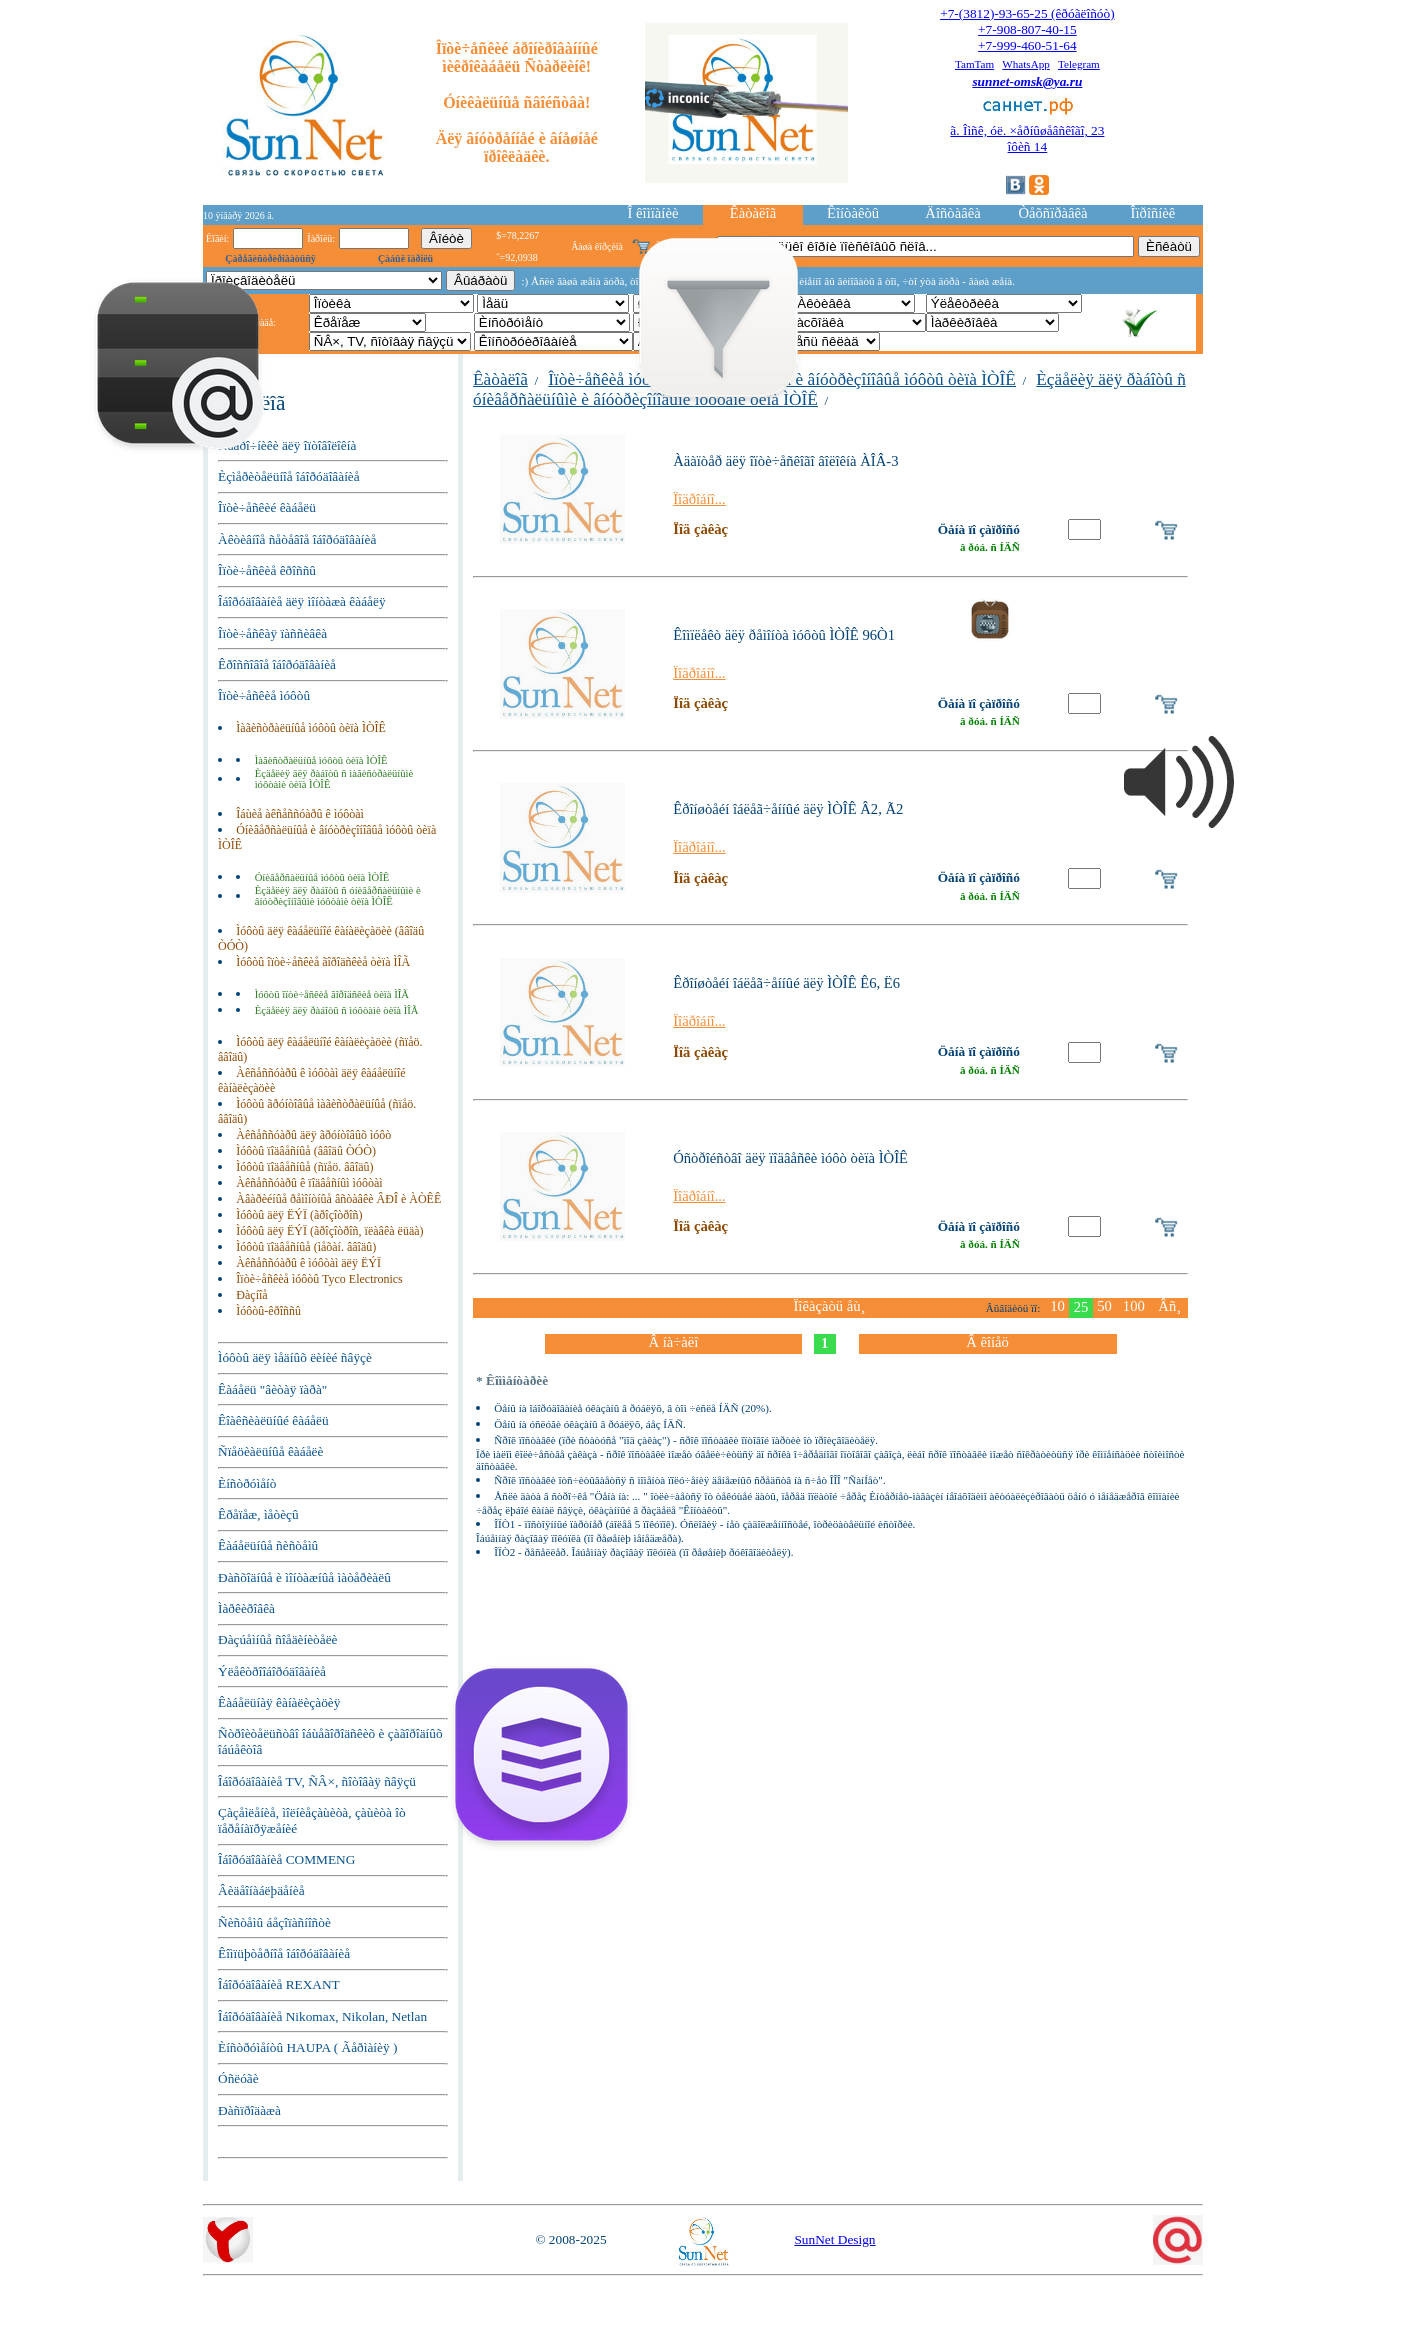 The width and height of the screenshot is (1406, 2333). Describe the element at coordinates (990, 620) in the screenshot. I see `open Televido app` at that location.